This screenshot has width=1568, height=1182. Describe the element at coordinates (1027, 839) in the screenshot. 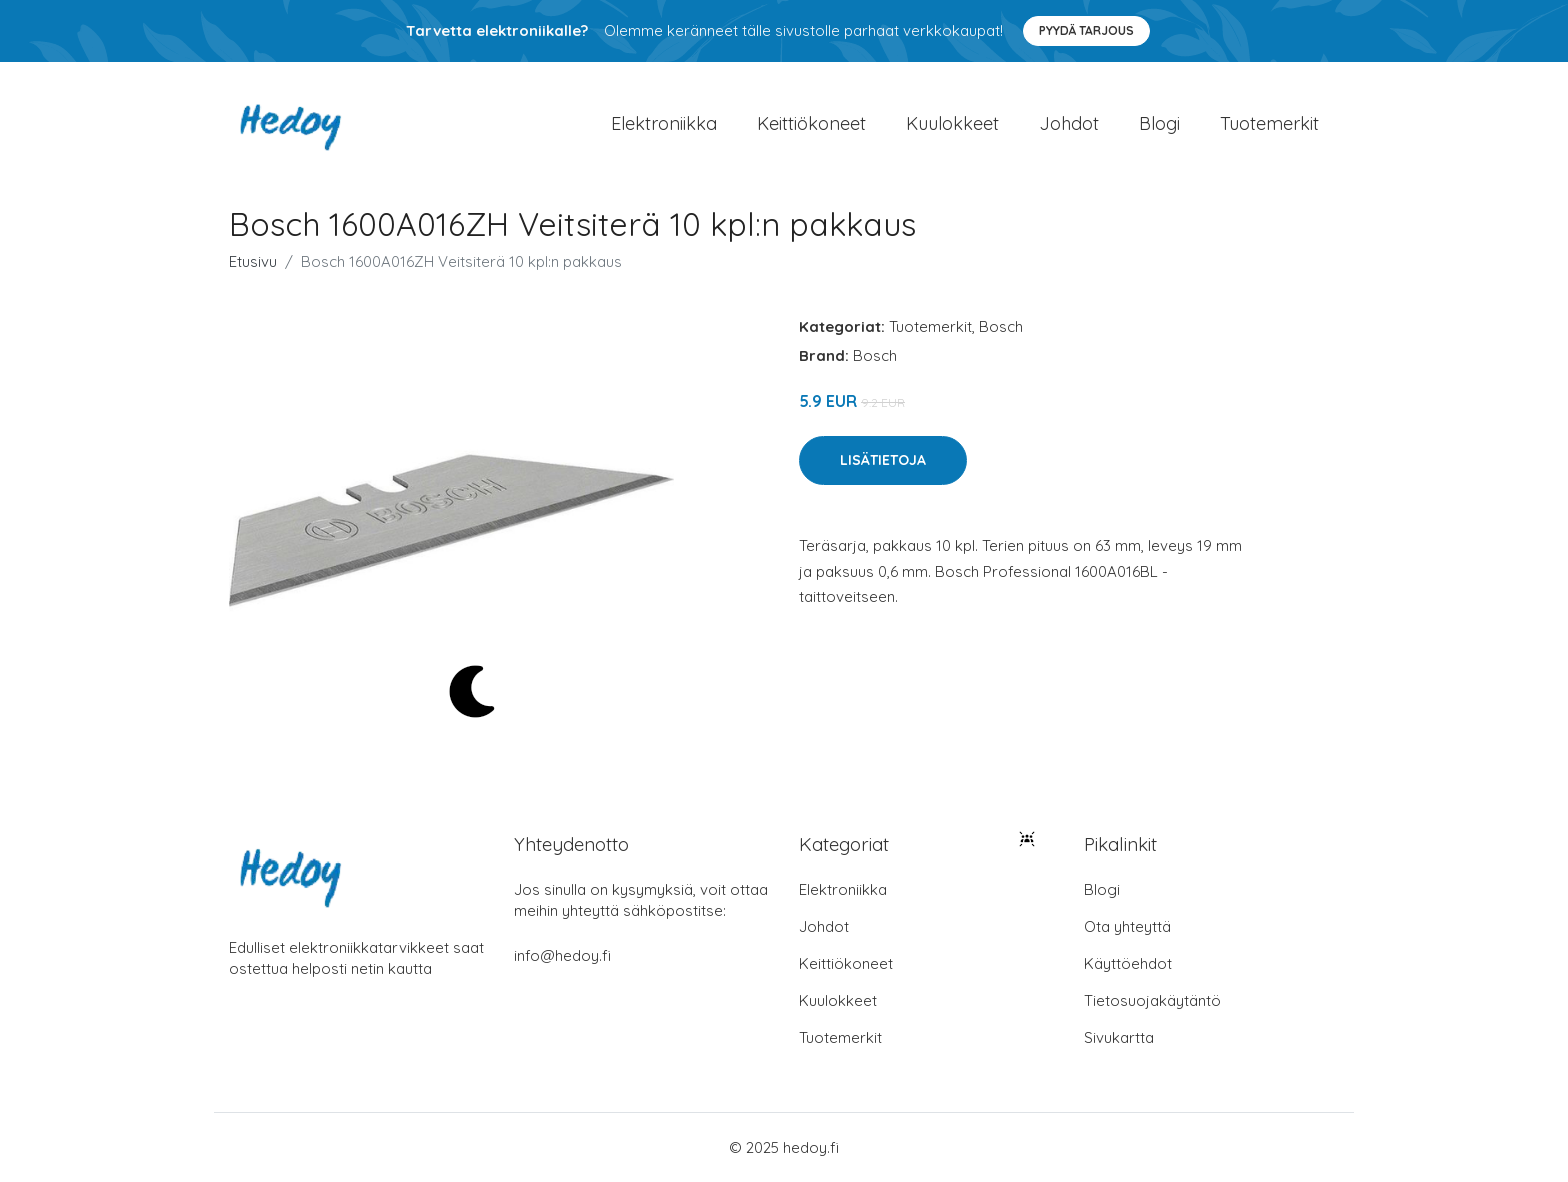

I see `view active or highlighted team members` at that location.